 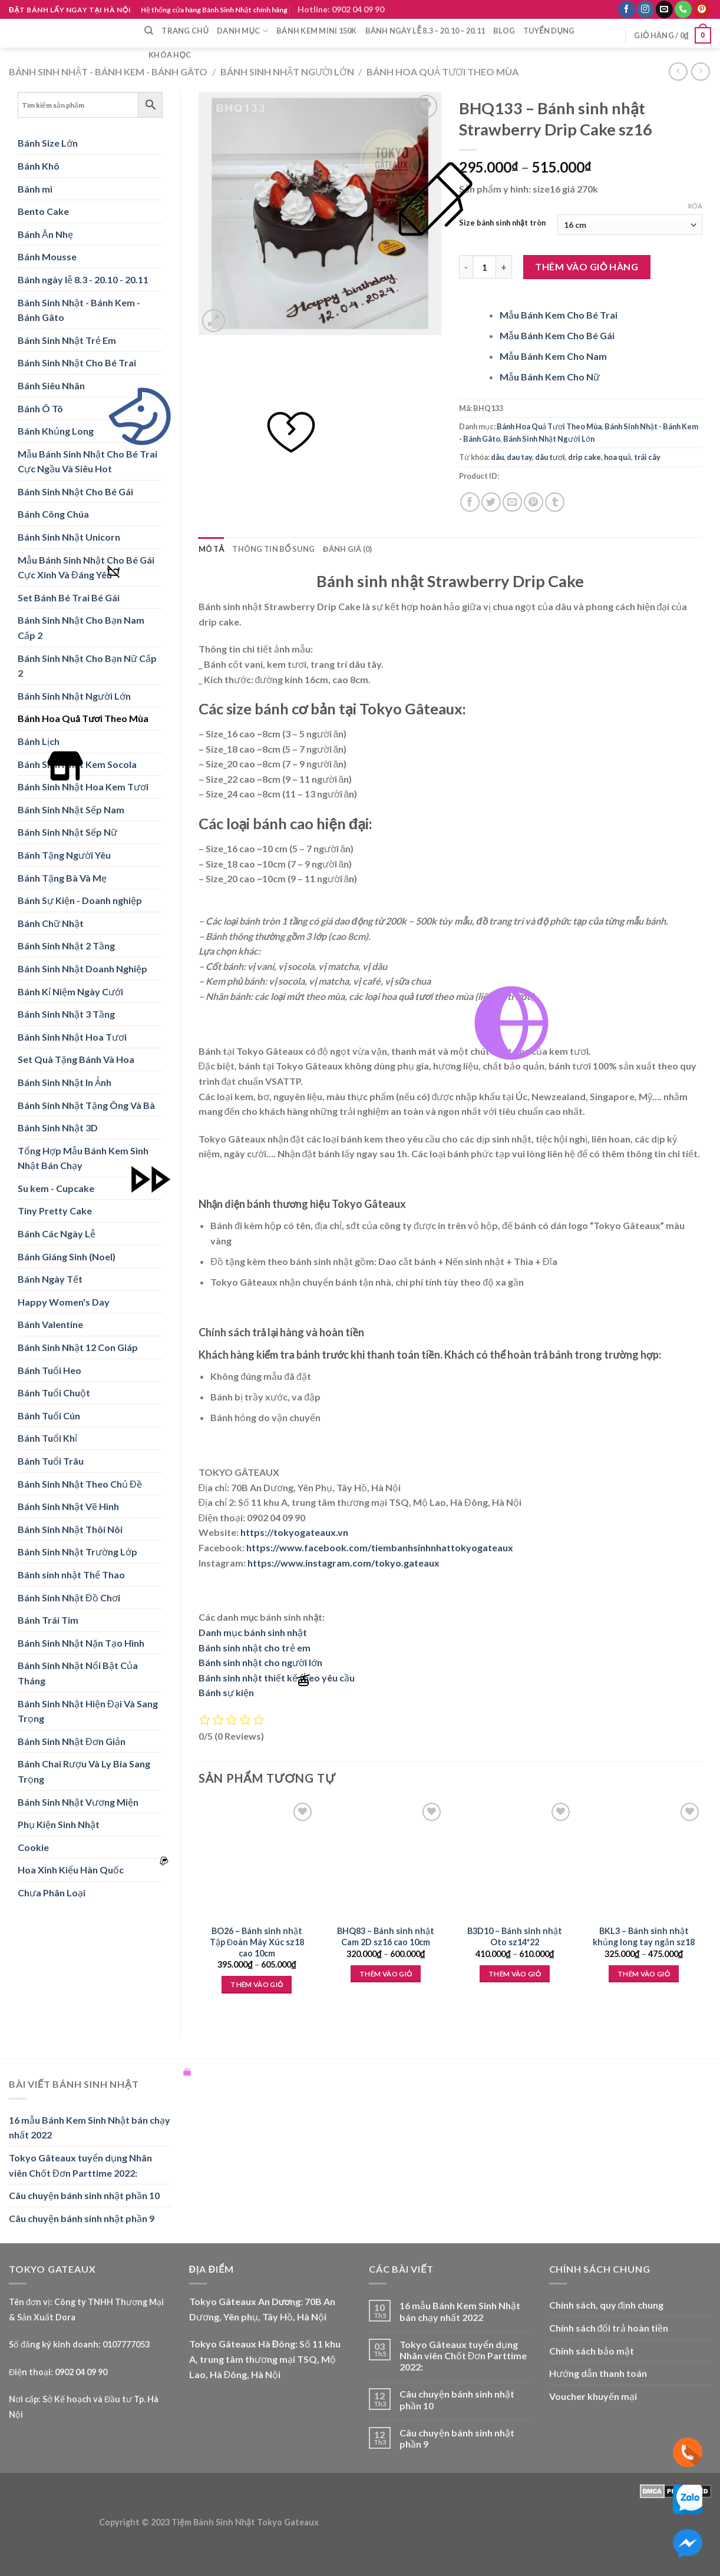 What do you see at coordinates (149, 1179) in the screenshot?
I see `skip forward in media playback` at bounding box center [149, 1179].